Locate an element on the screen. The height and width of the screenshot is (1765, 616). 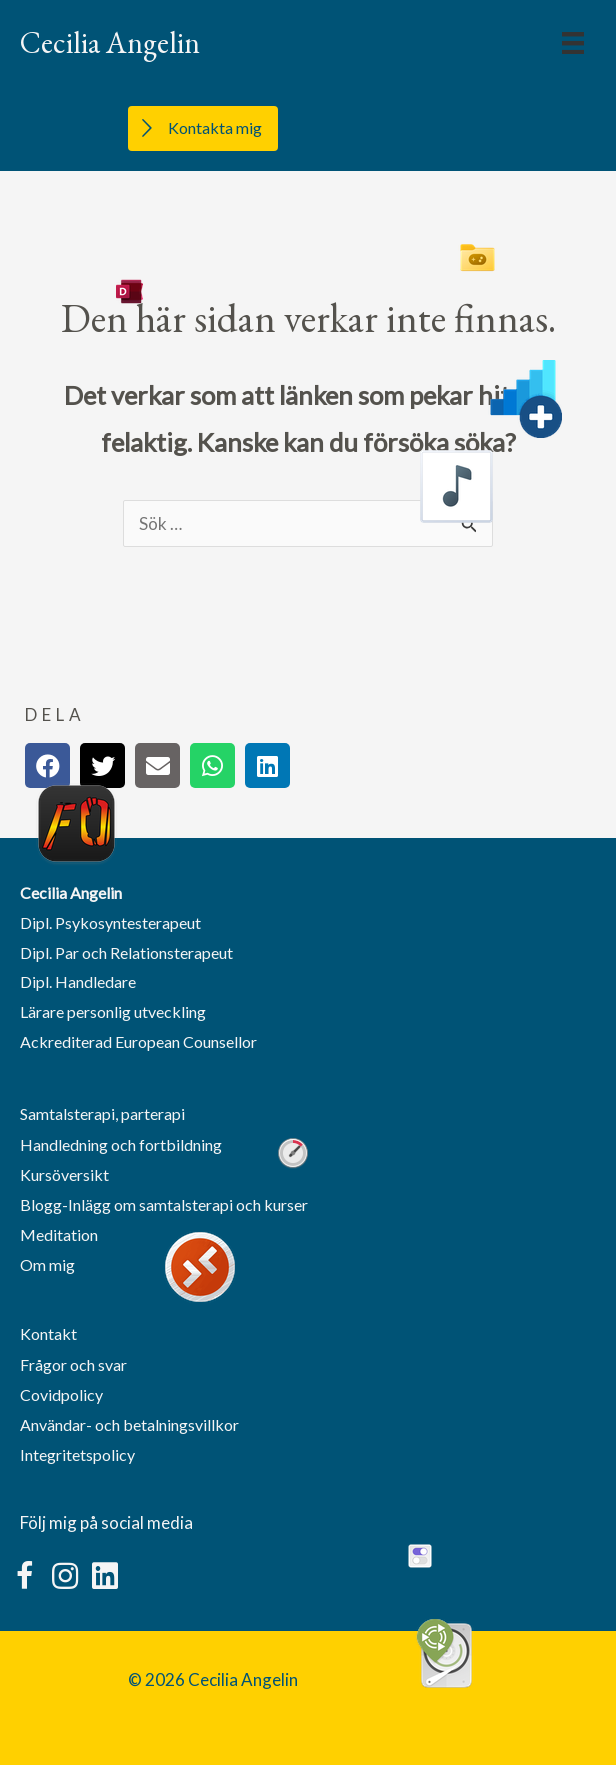
indicates a music or audio file is located at coordinates (456, 486).